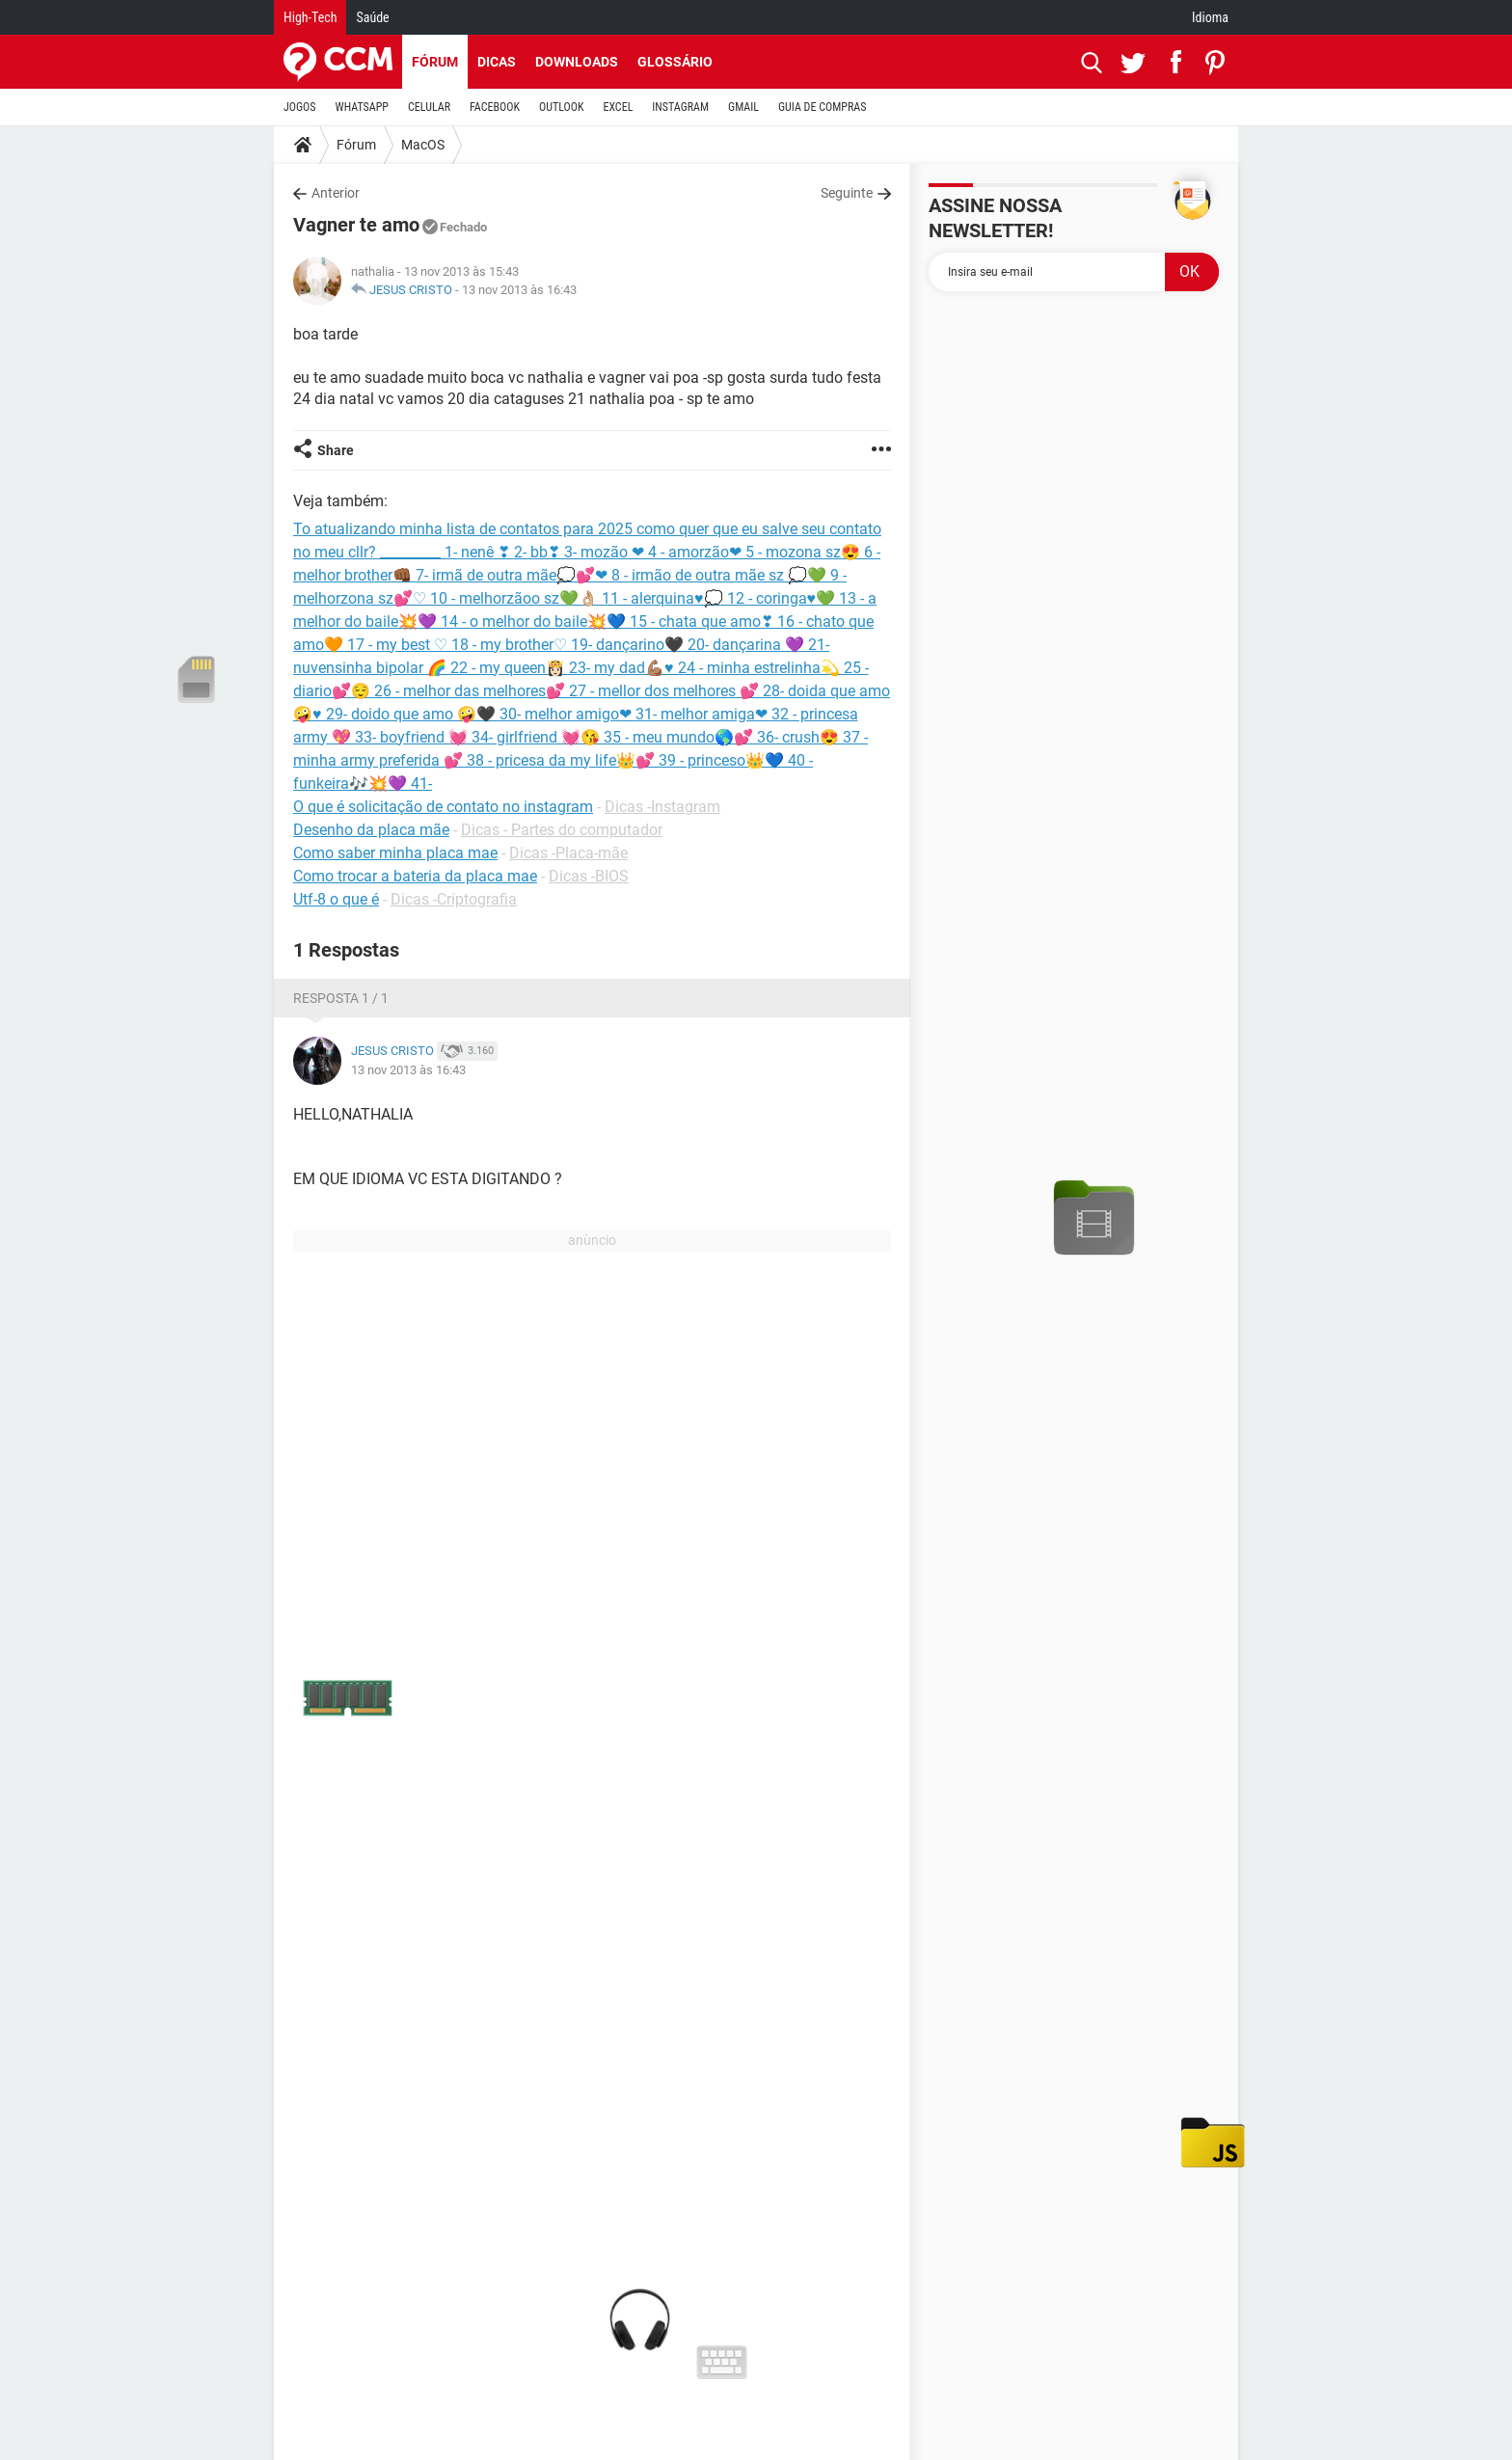 The height and width of the screenshot is (2460, 1512). Describe the element at coordinates (639, 2320) in the screenshot. I see `connect bluetooth headphones` at that location.